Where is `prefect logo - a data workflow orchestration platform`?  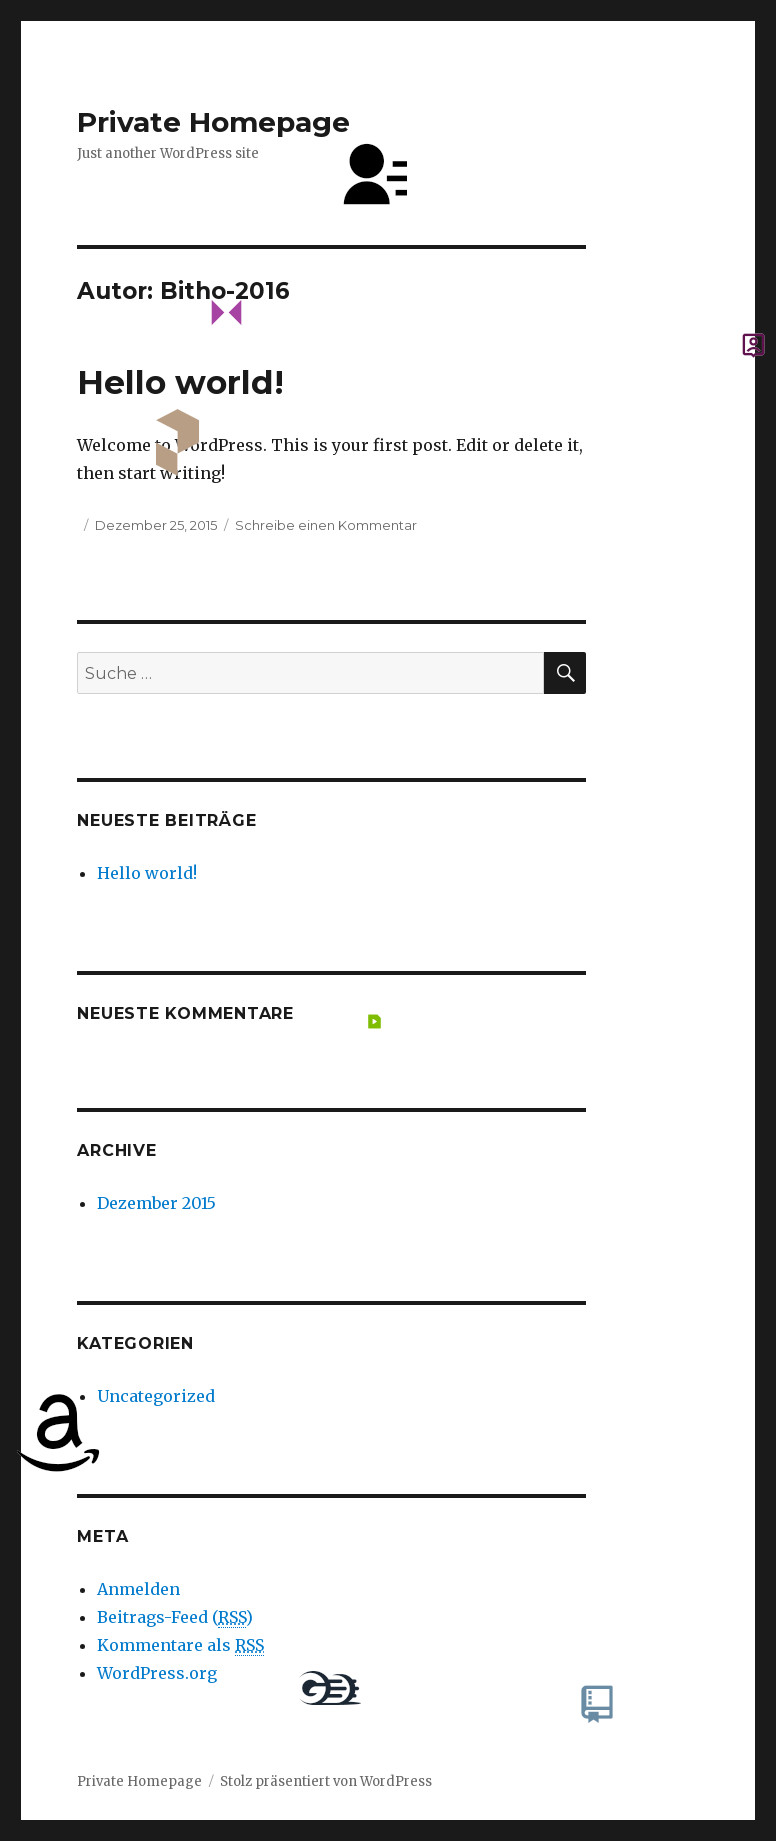
prefect logo - a data workflow orchestration platform is located at coordinates (177, 442).